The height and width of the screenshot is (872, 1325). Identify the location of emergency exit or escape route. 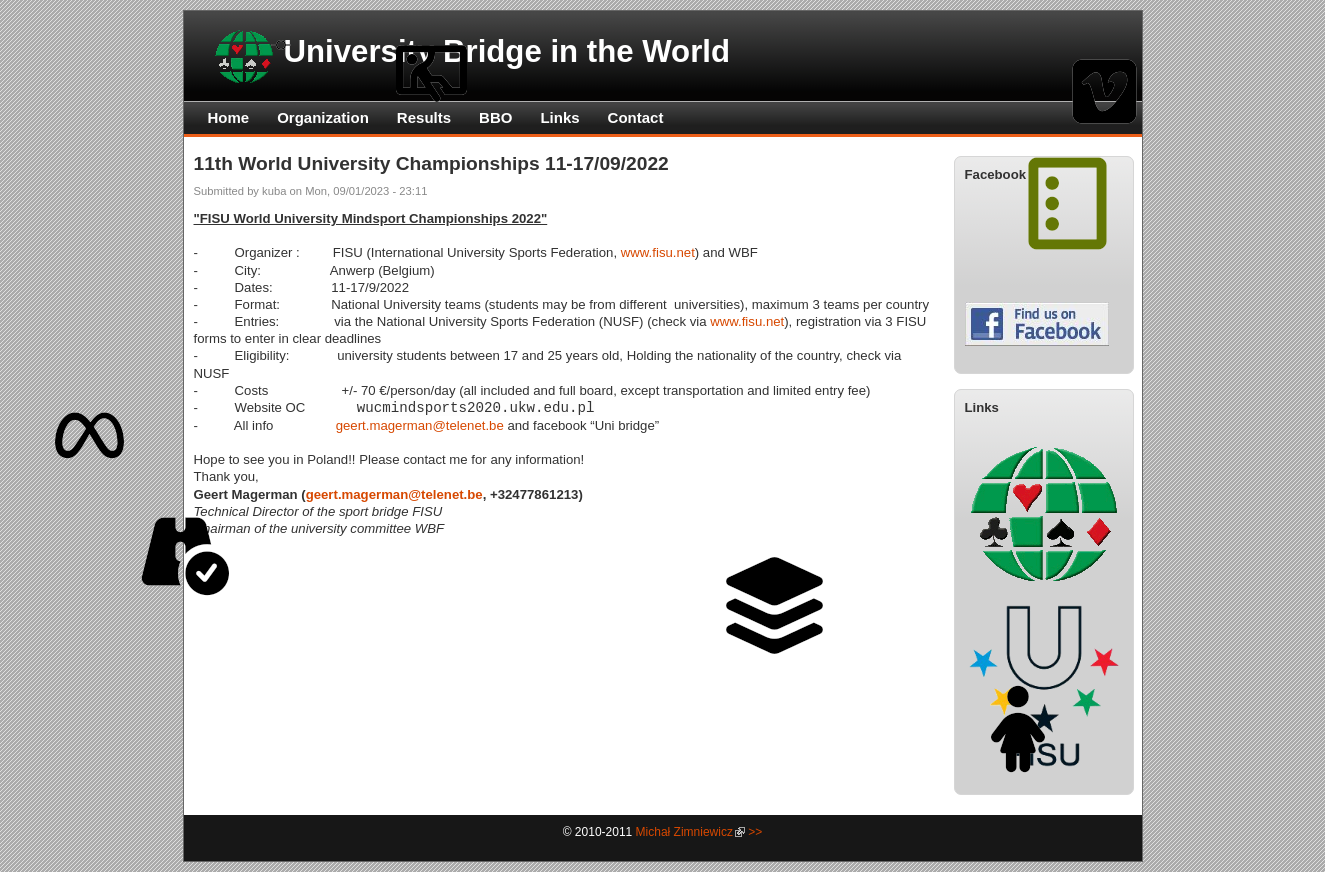
(431, 73).